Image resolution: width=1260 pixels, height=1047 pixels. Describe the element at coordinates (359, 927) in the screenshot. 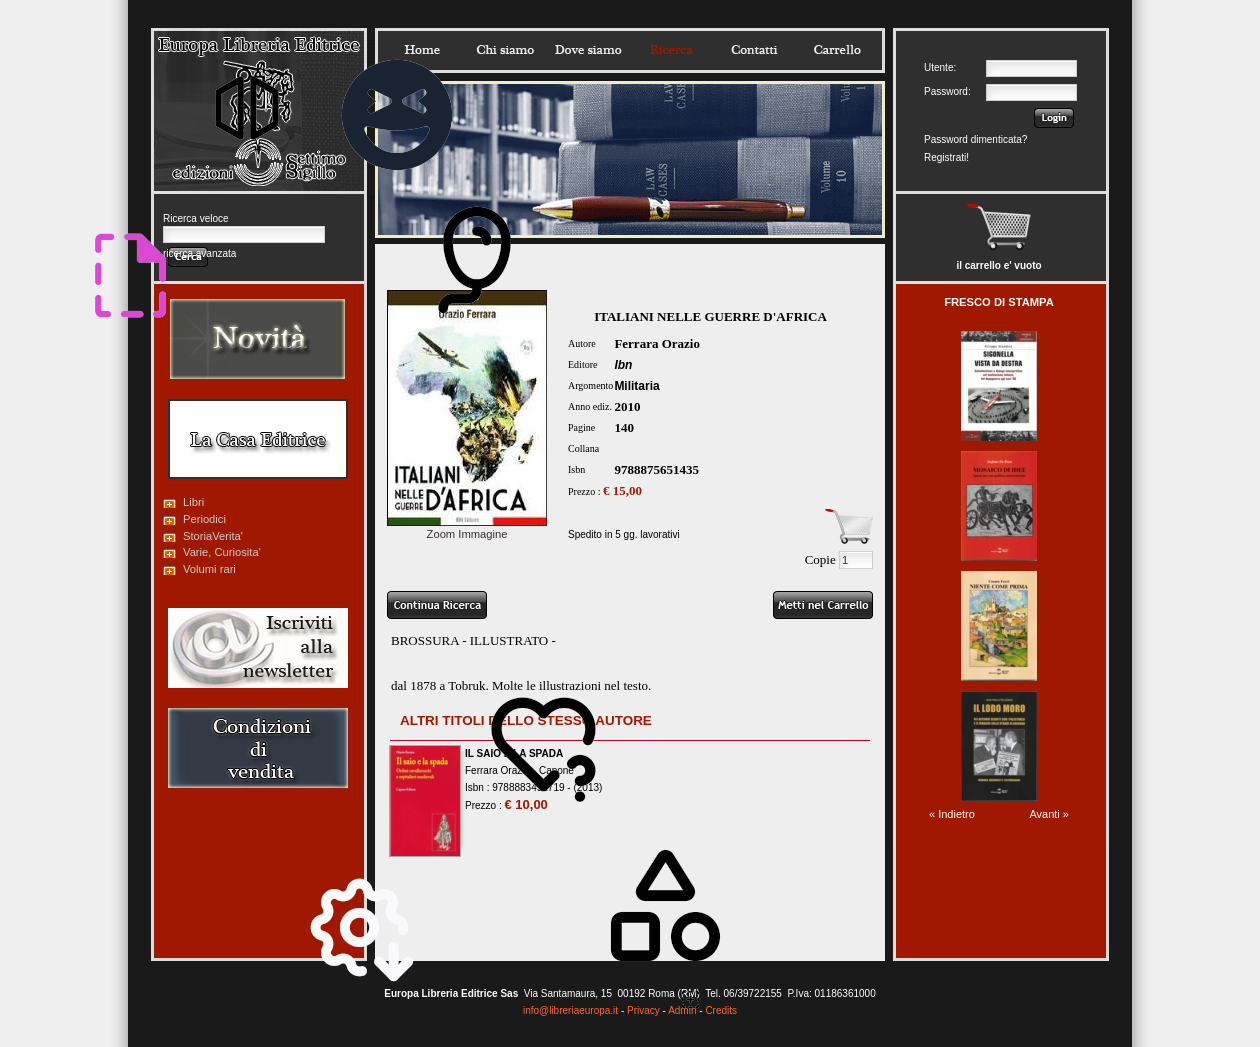

I see `download or export settings` at that location.